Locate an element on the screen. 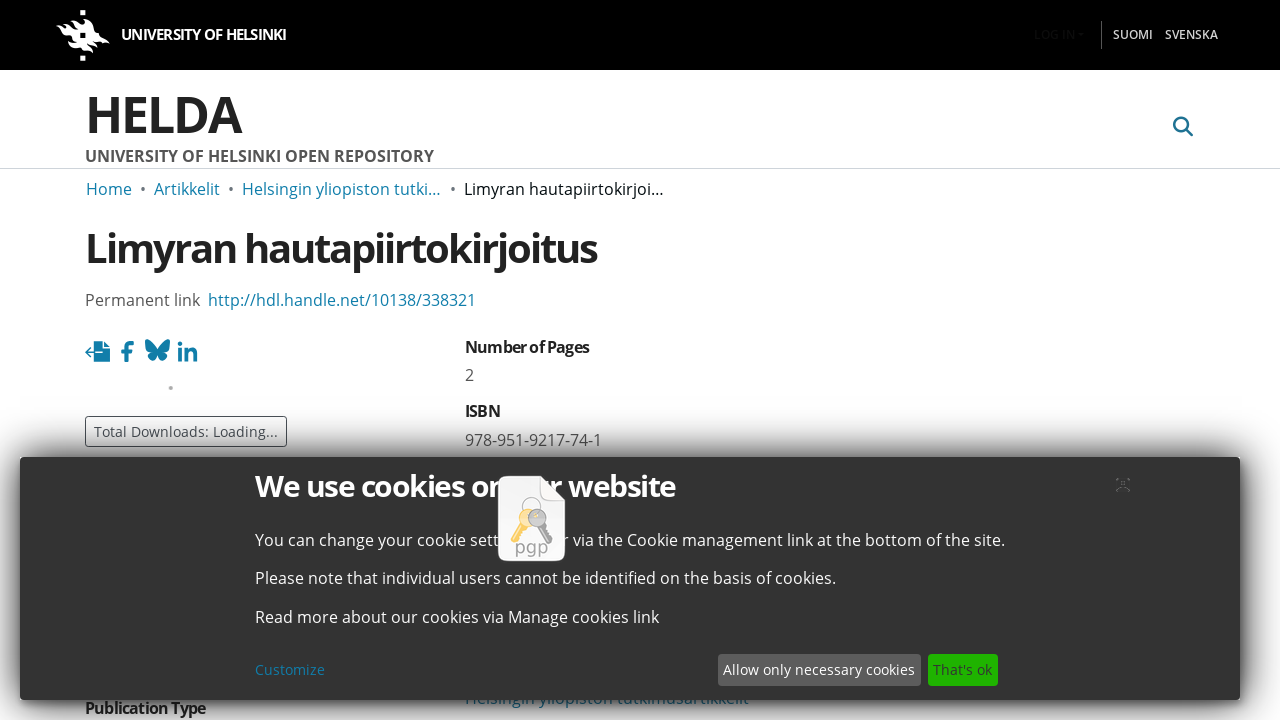 The image size is (1280, 720). a PGP encryption key file is located at coordinates (531, 518).